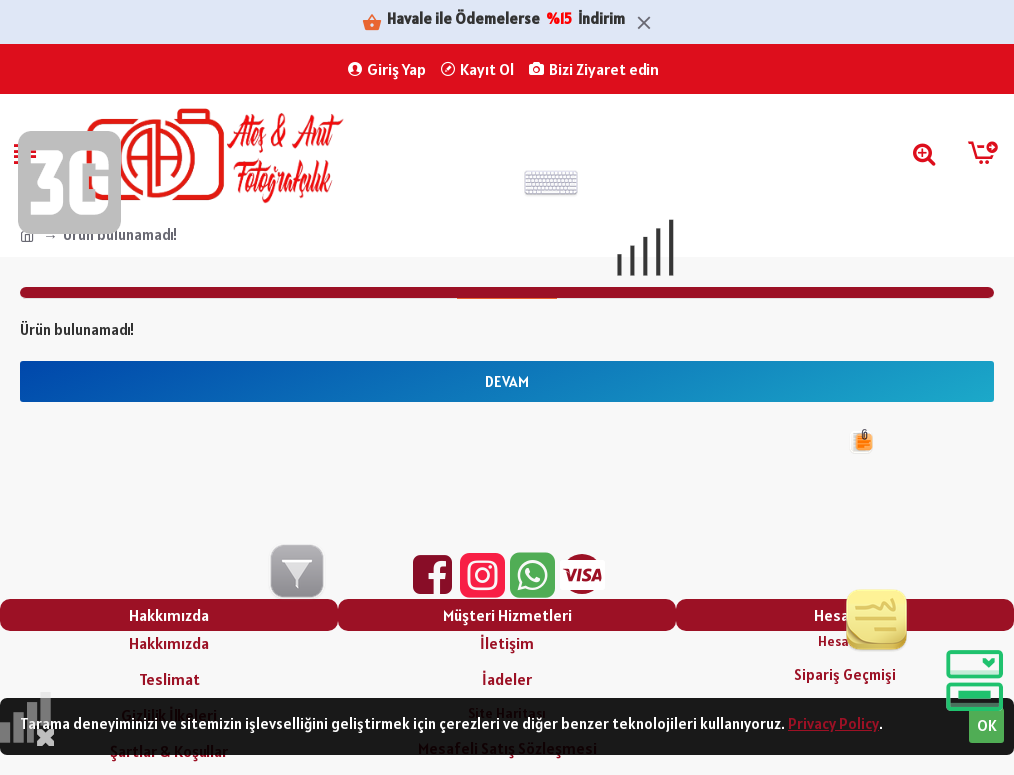  What do you see at coordinates (876, 619) in the screenshot?
I see `open the stickies app for quick notes` at bounding box center [876, 619].